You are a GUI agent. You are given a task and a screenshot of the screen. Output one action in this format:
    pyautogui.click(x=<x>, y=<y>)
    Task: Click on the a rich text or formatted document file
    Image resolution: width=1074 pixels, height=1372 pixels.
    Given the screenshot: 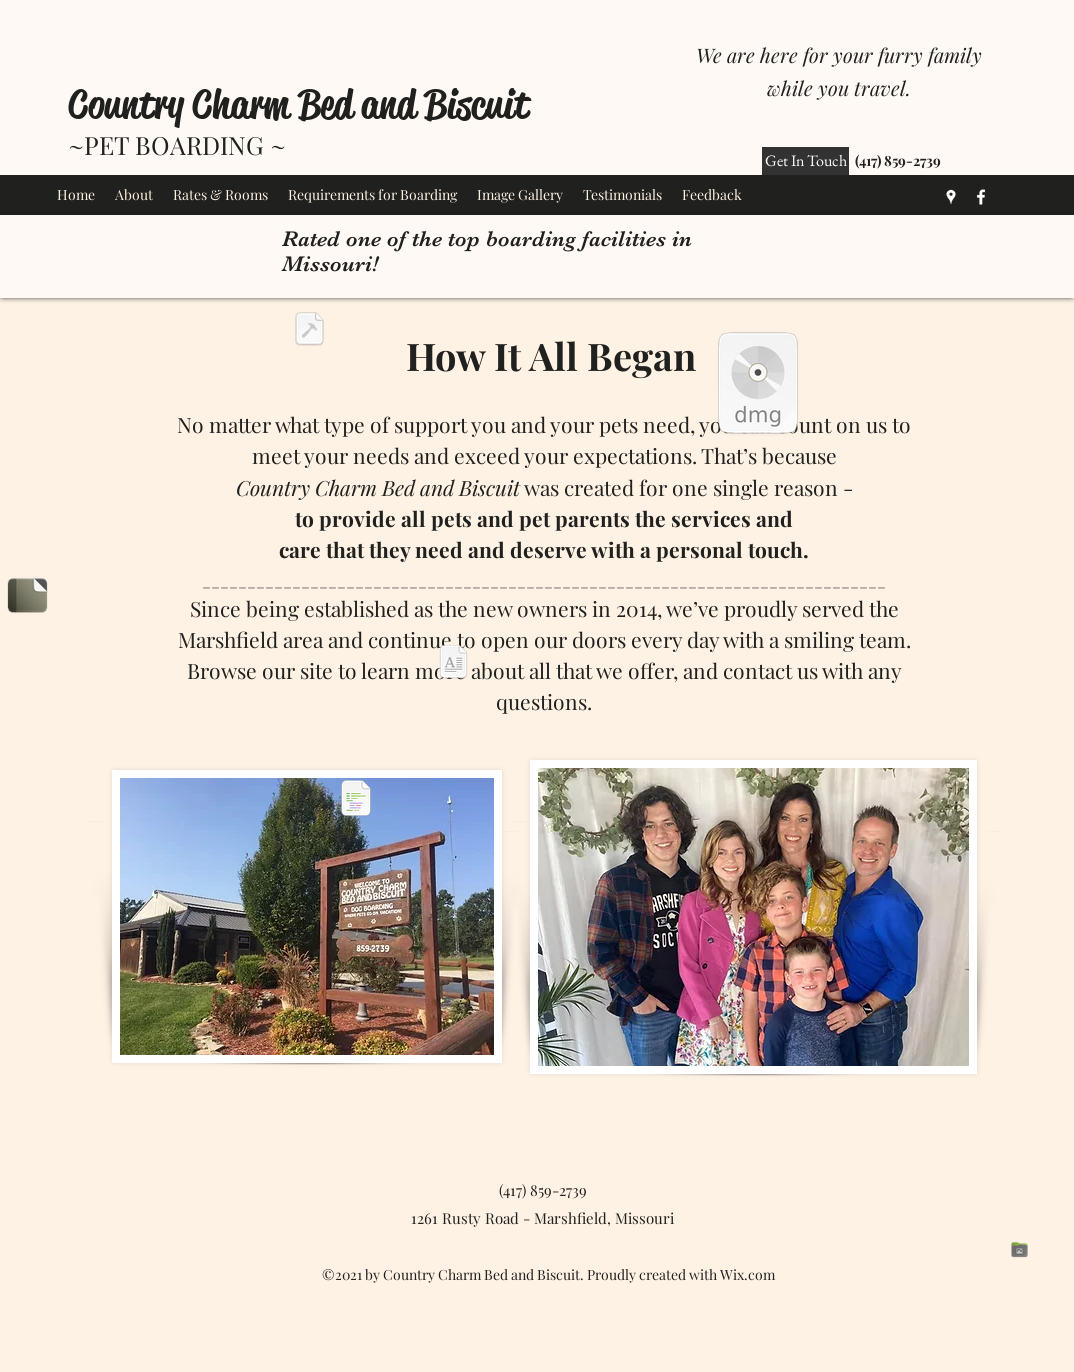 What is the action you would take?
    pyautogui.click(x=453, y=661)
    